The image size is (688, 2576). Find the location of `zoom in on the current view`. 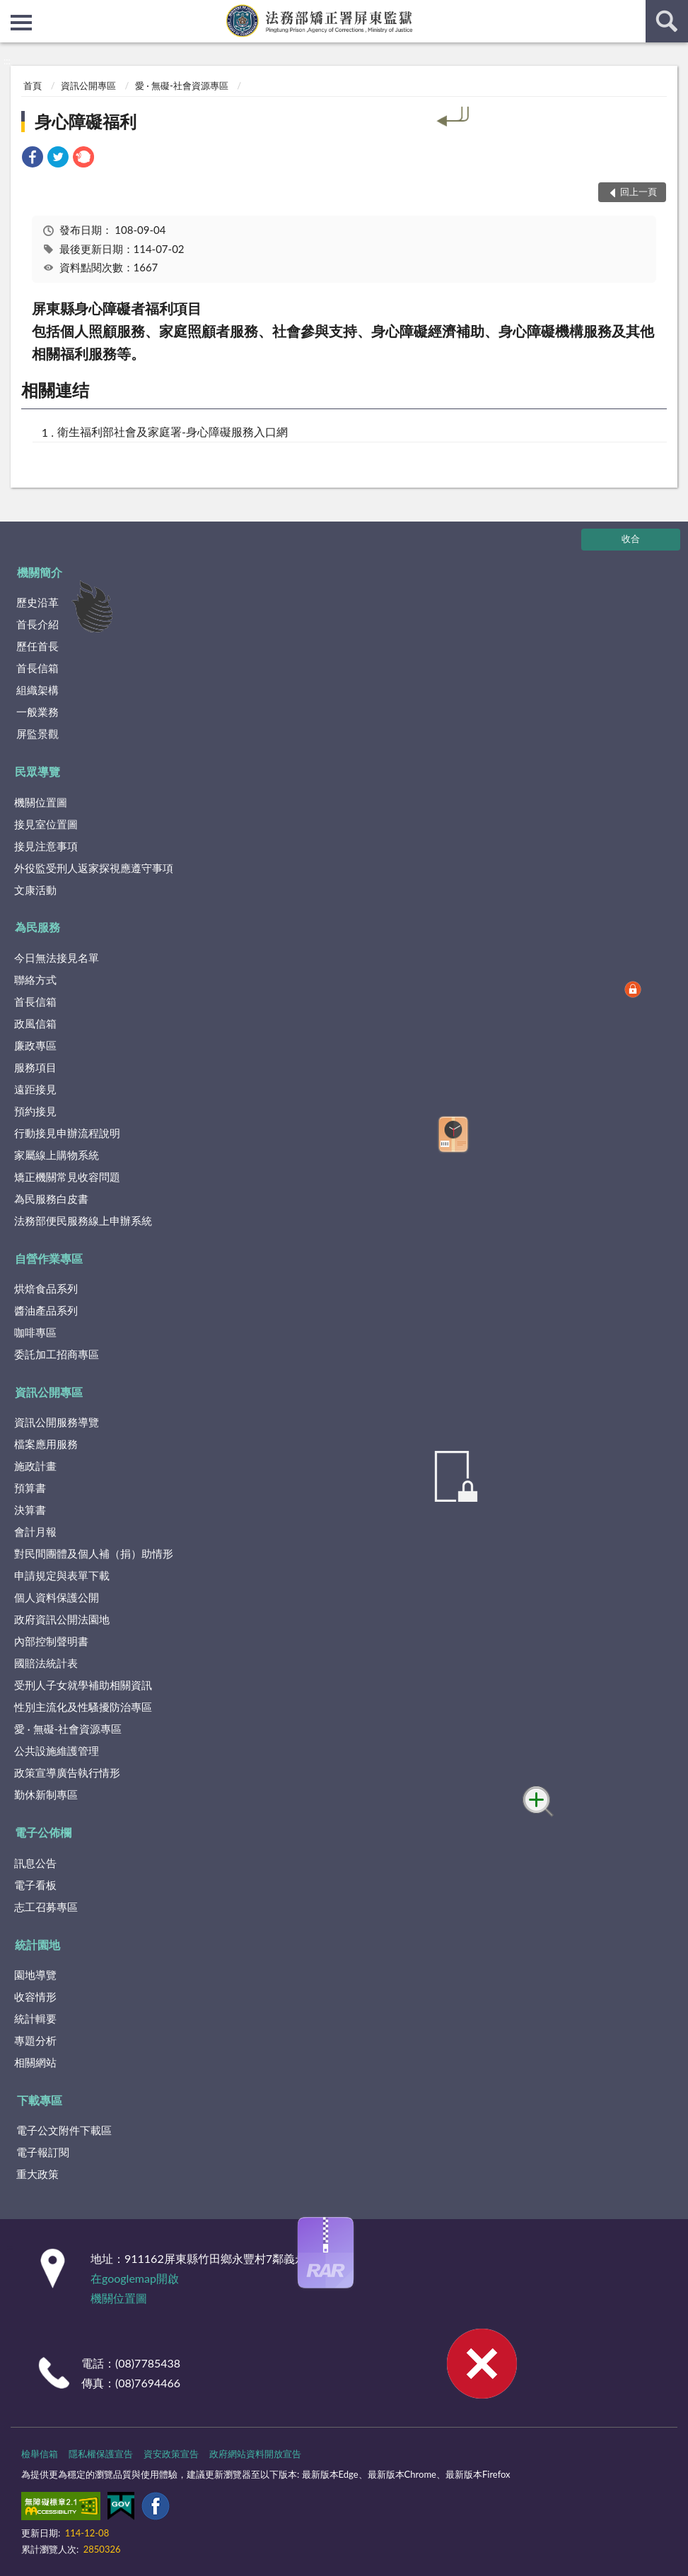

zoom in on the current view is located at coordinates (538, 1801).